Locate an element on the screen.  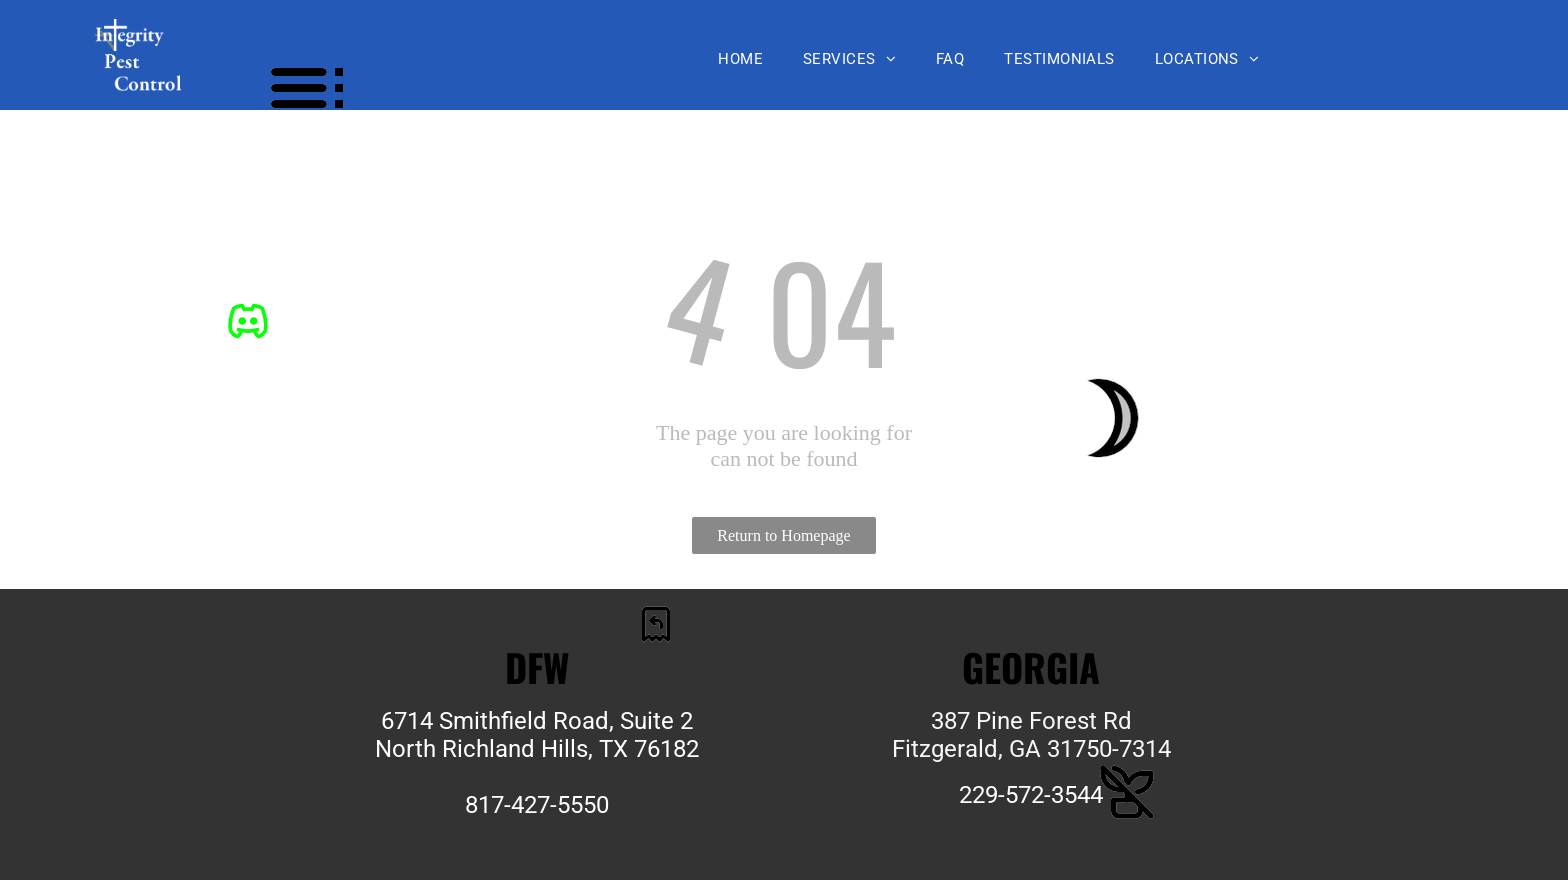
toggle dark mode or night theme is located at coordinates (1111, 418).